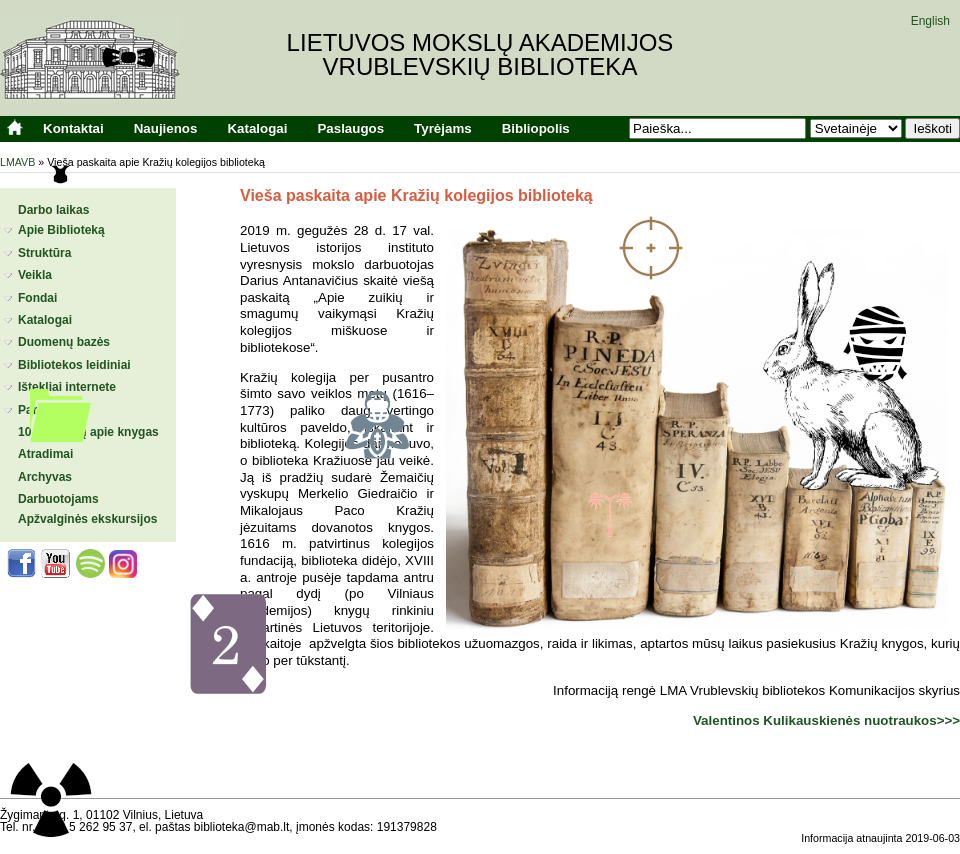 The width and height of the screenshot is (960, 854). What do you see at coordinates (60, 174) in the screenshot?
I see `equip body armor or protective vest` at bounding box center [60, 174].